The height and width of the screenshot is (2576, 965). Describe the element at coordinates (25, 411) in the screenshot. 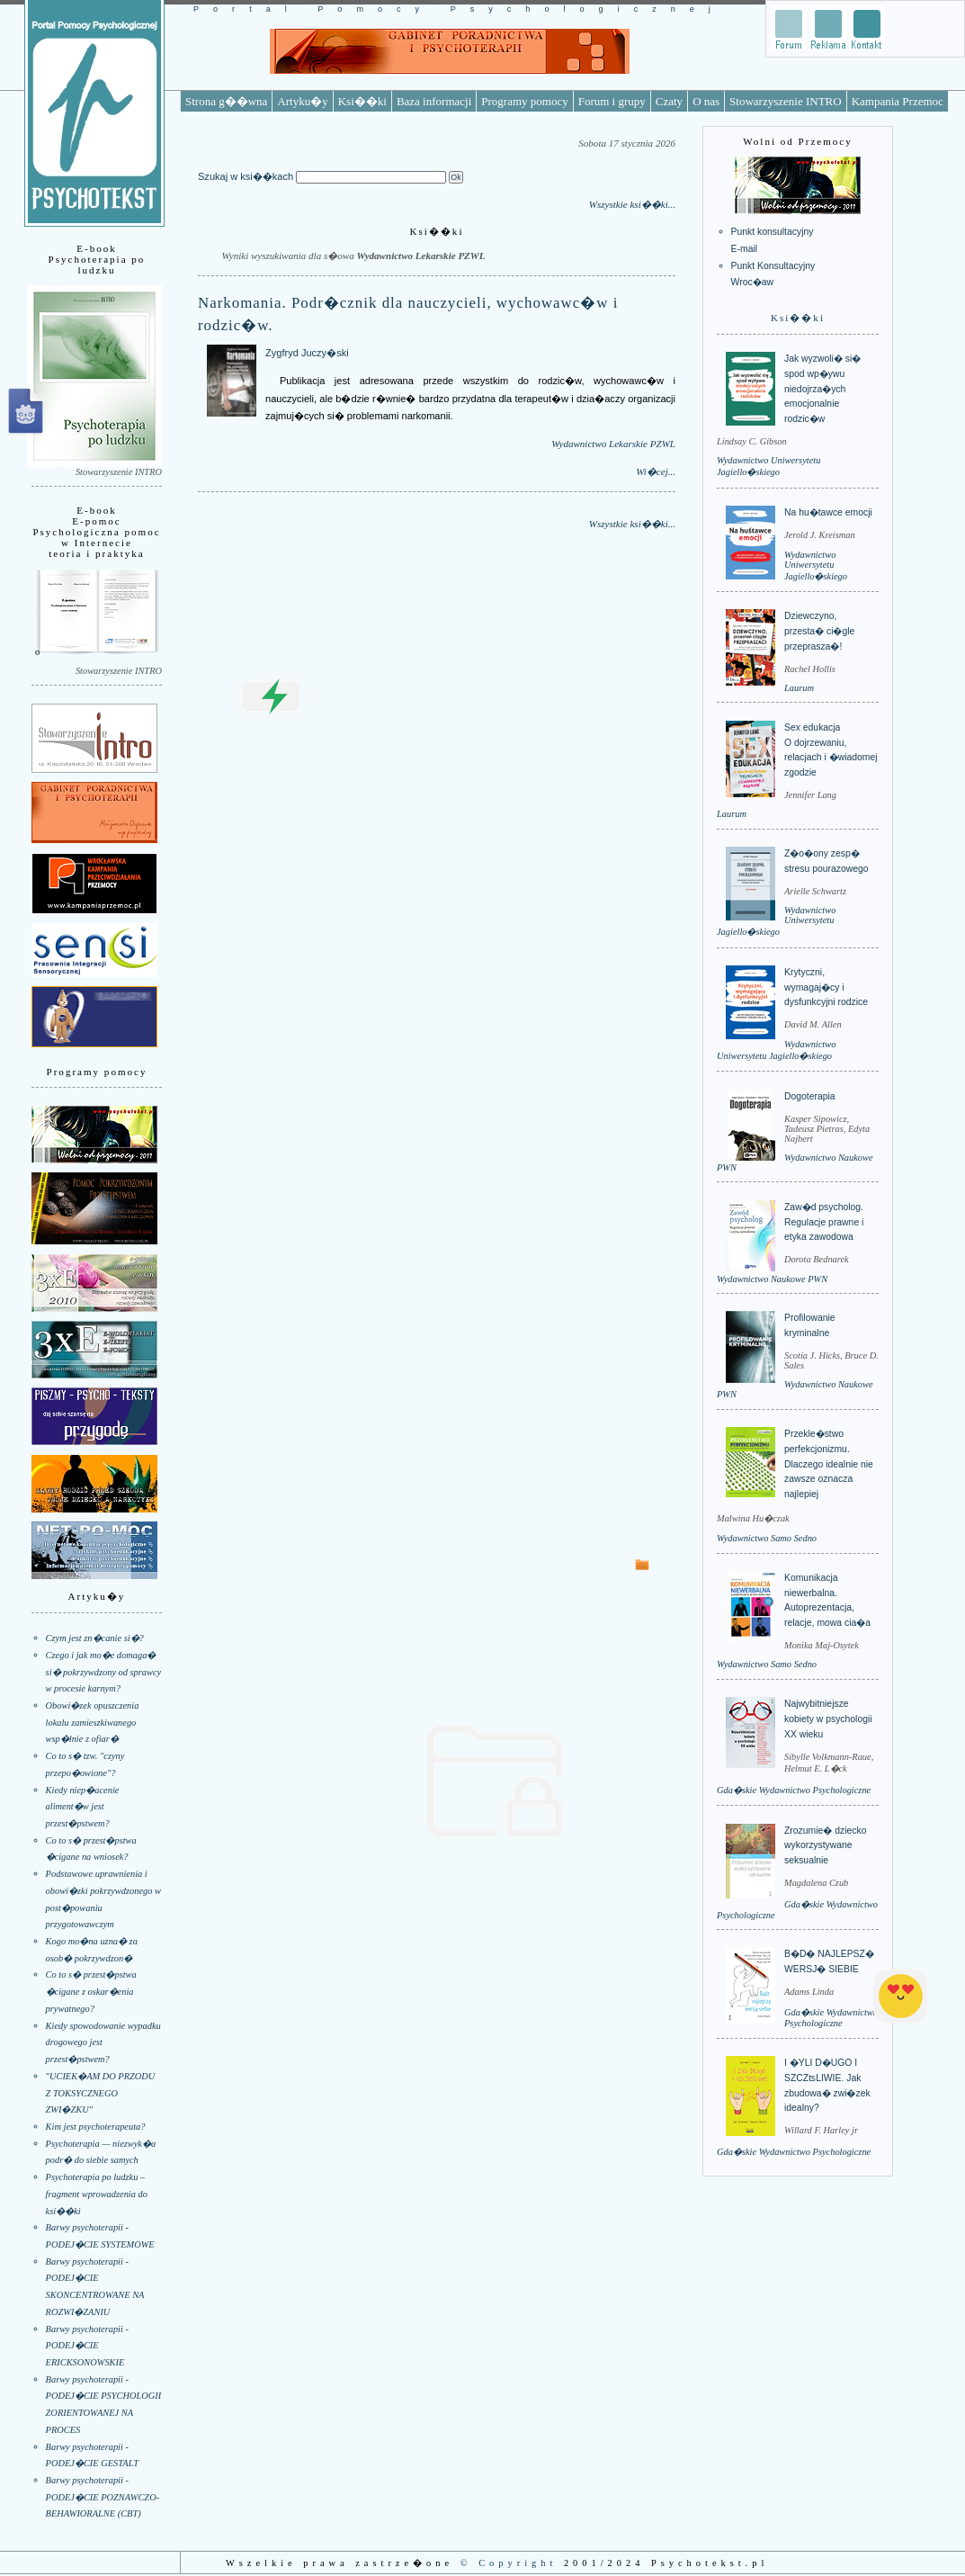

I see `a godot game engine project file` at that location.